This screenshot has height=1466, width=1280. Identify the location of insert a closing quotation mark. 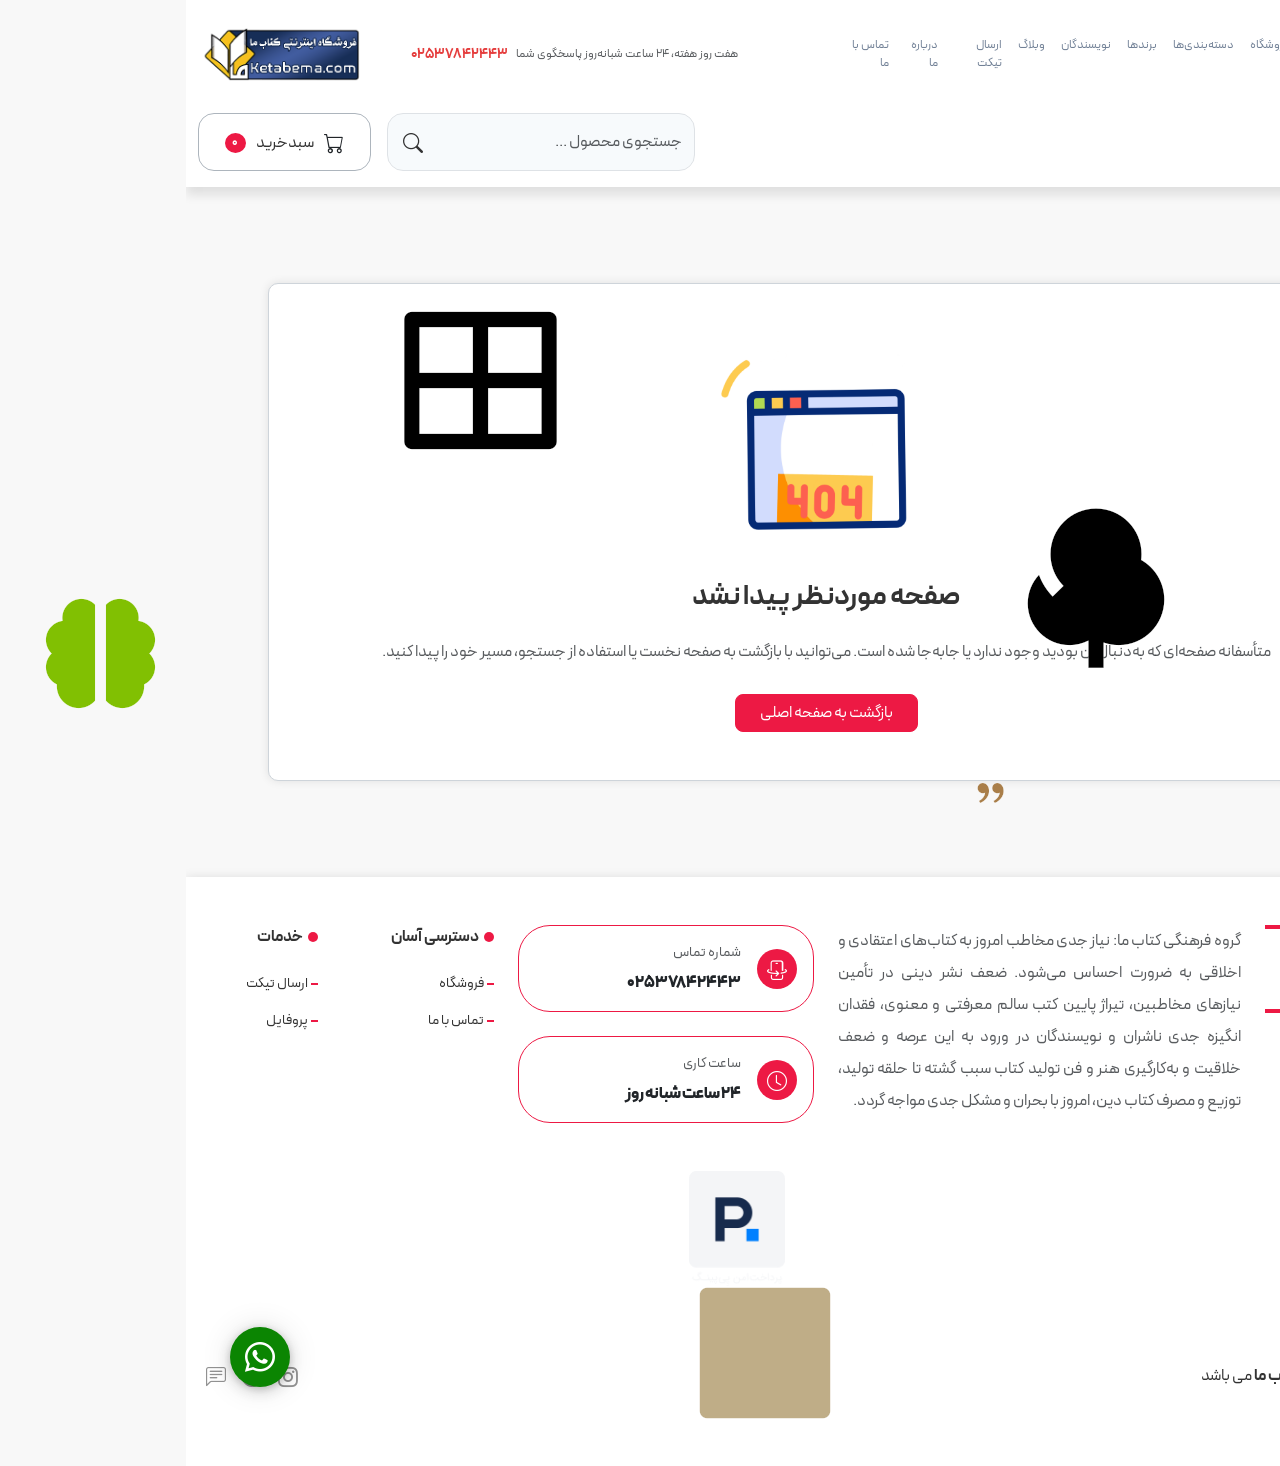
(990, 792).